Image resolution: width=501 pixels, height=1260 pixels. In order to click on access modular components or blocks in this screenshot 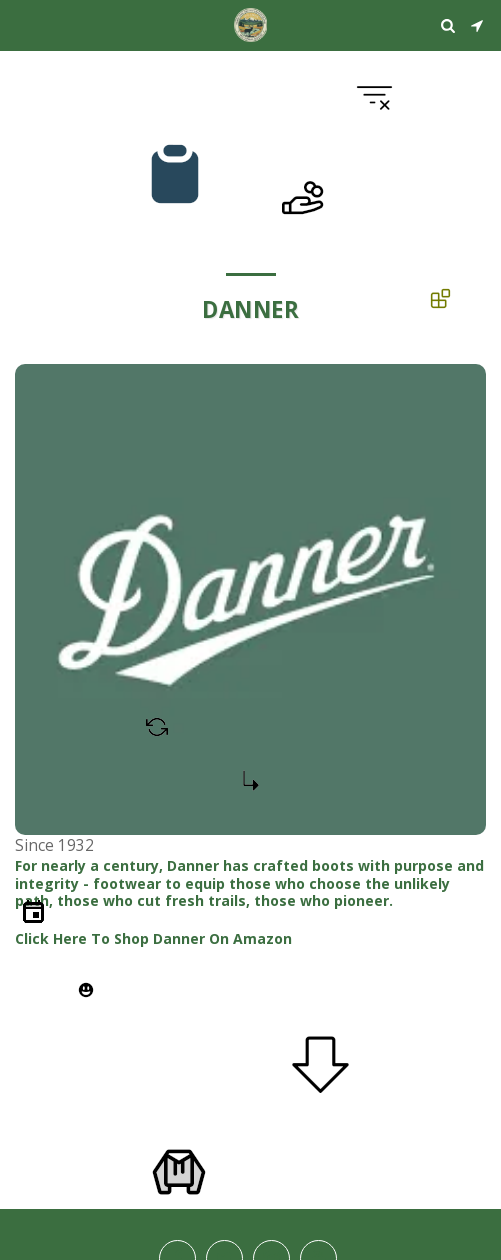, I will do `click(440, 298)`.